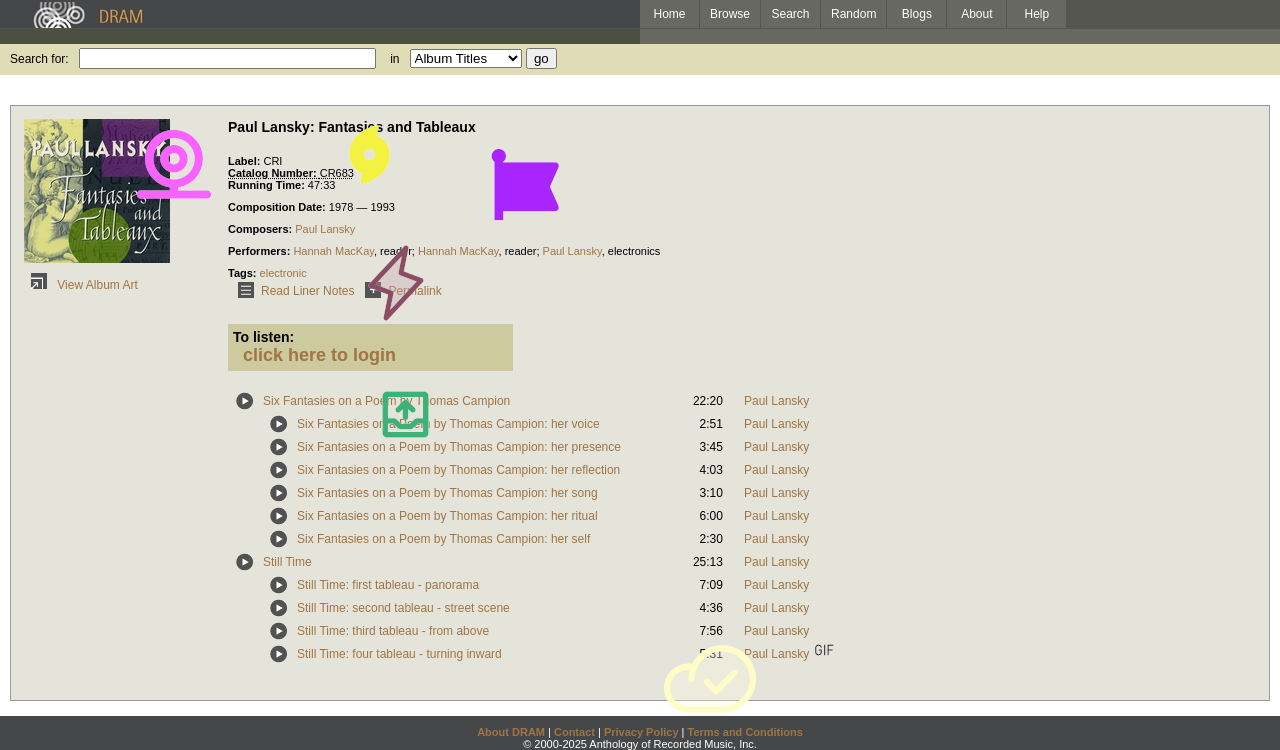  I want to click on enable webcam or video camera, so click(174, 167).